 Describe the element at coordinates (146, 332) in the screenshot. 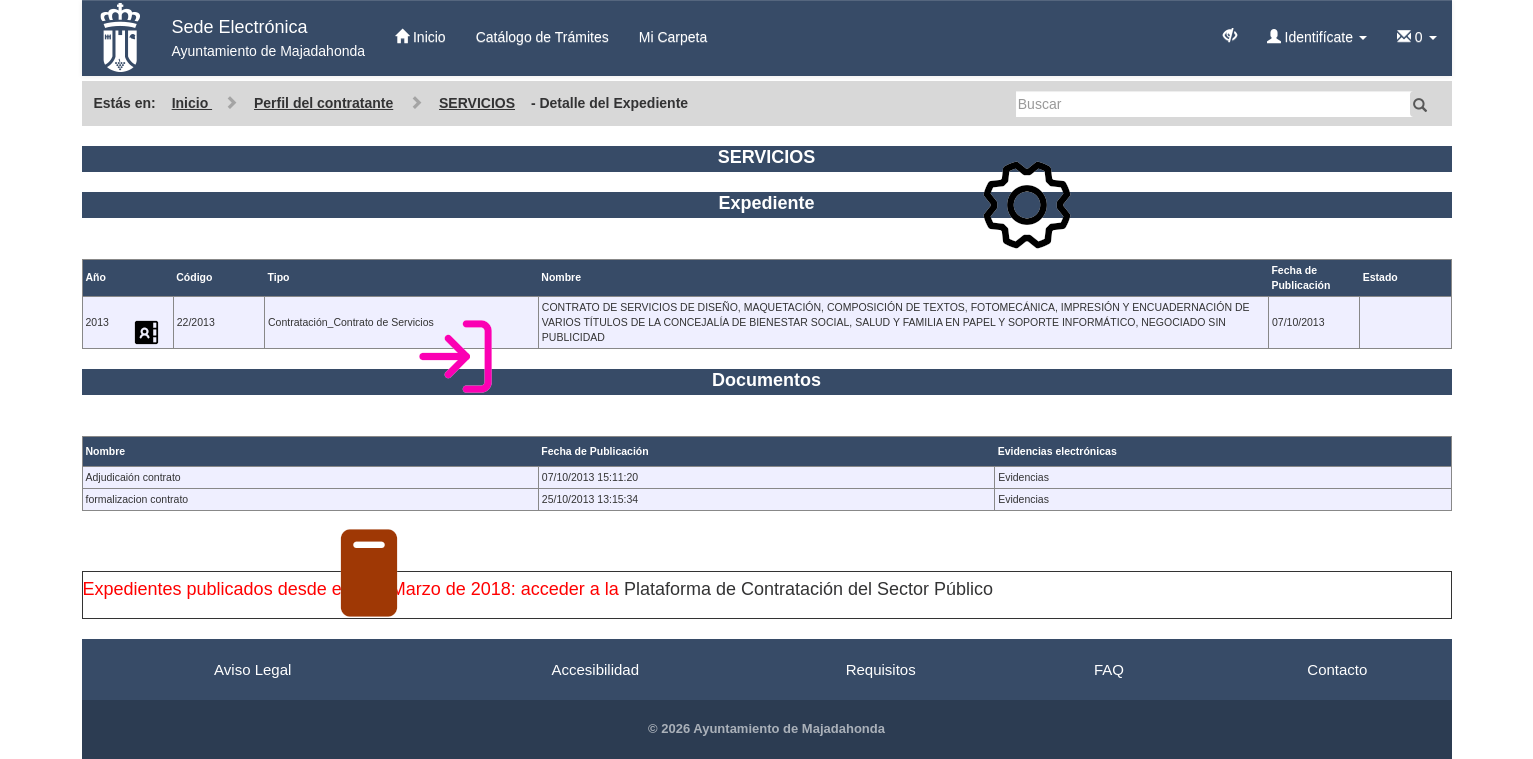

I see `open contacts or address book` at that location.